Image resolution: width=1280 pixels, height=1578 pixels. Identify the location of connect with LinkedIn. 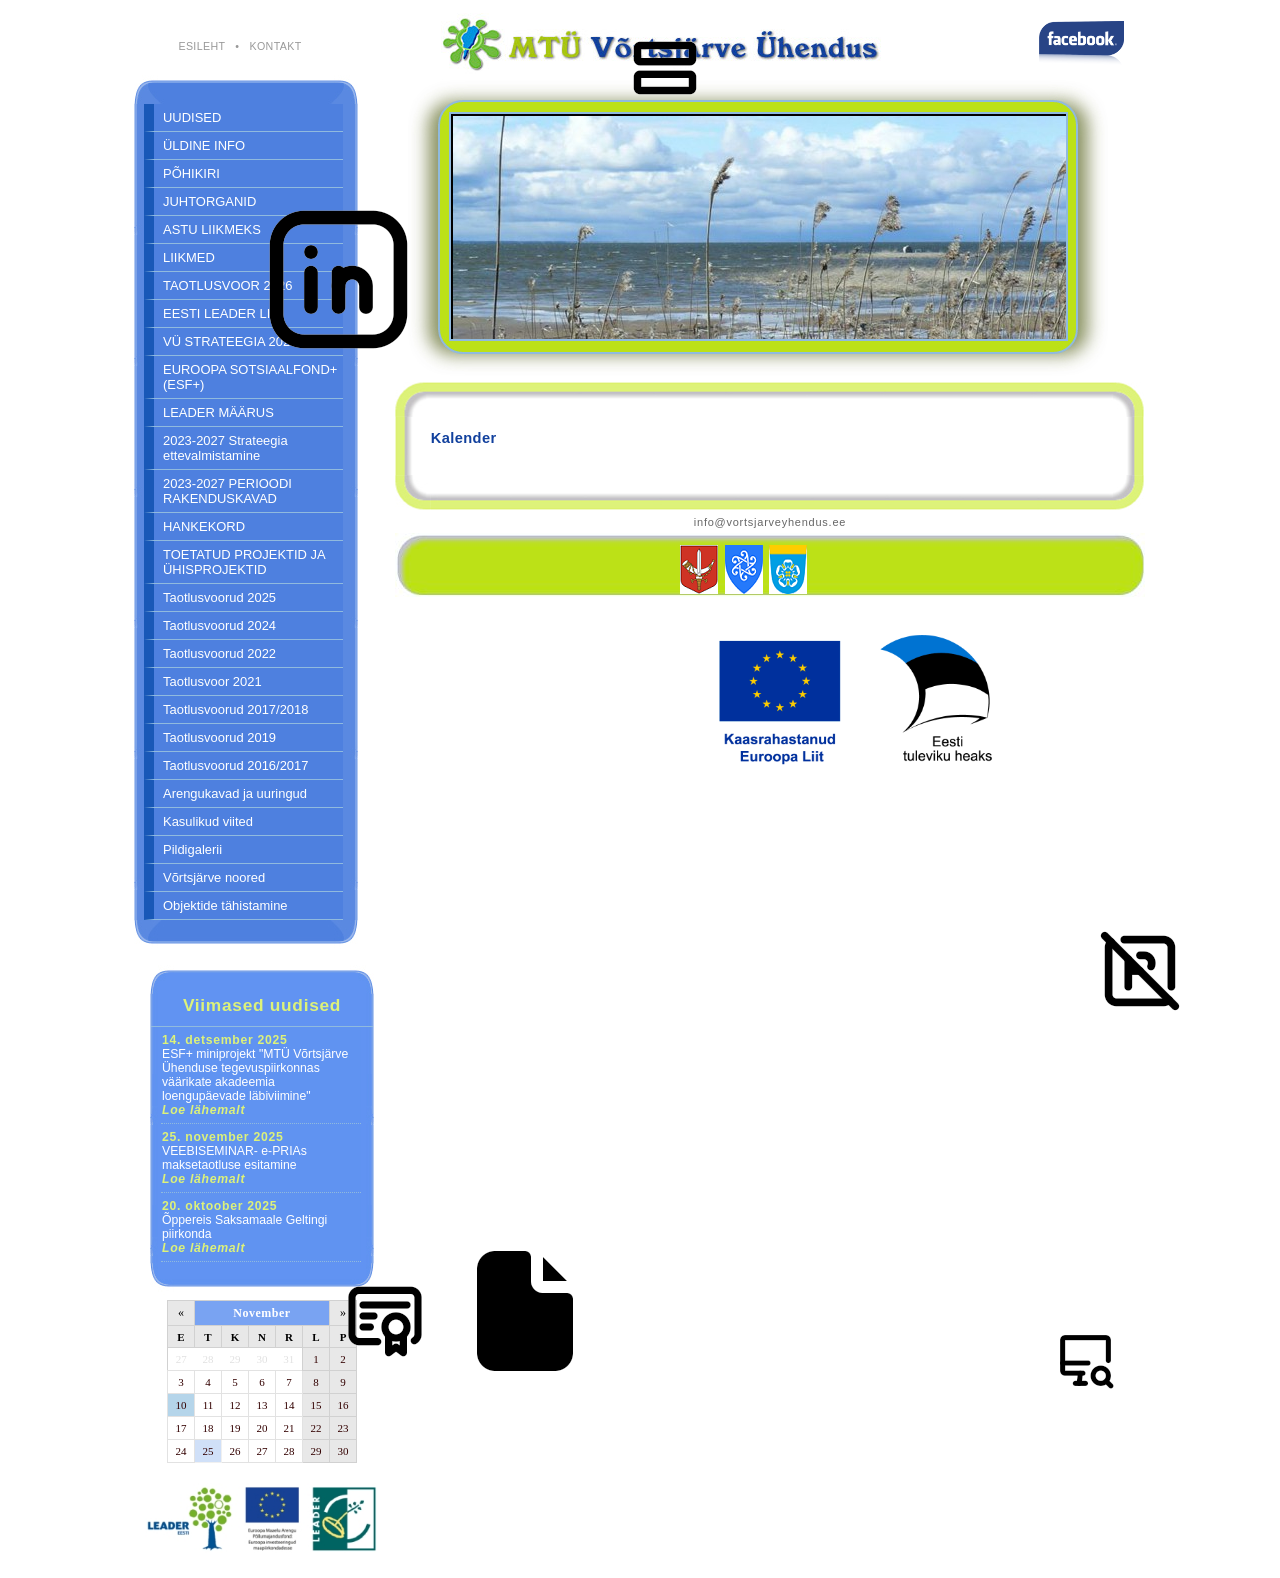
(338, 279).